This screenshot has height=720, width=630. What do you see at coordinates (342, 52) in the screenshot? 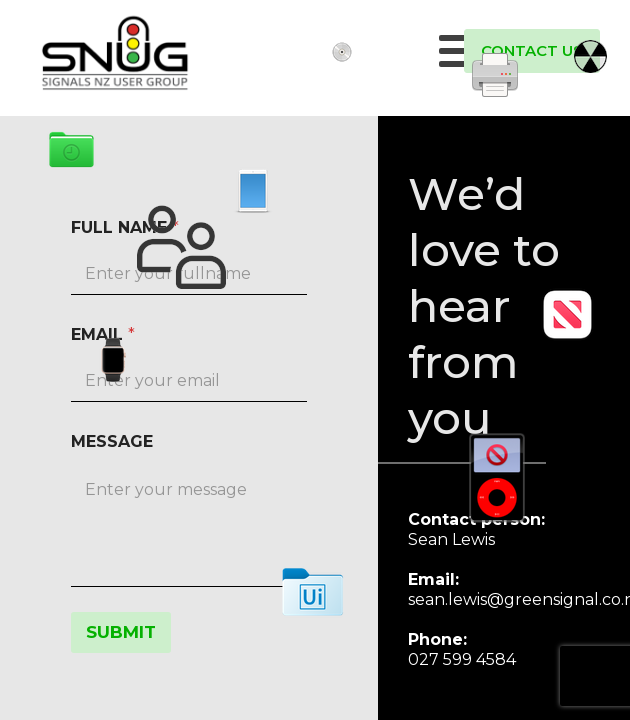
I see `access CD/DVD drive` at bounding box center [342, 52].